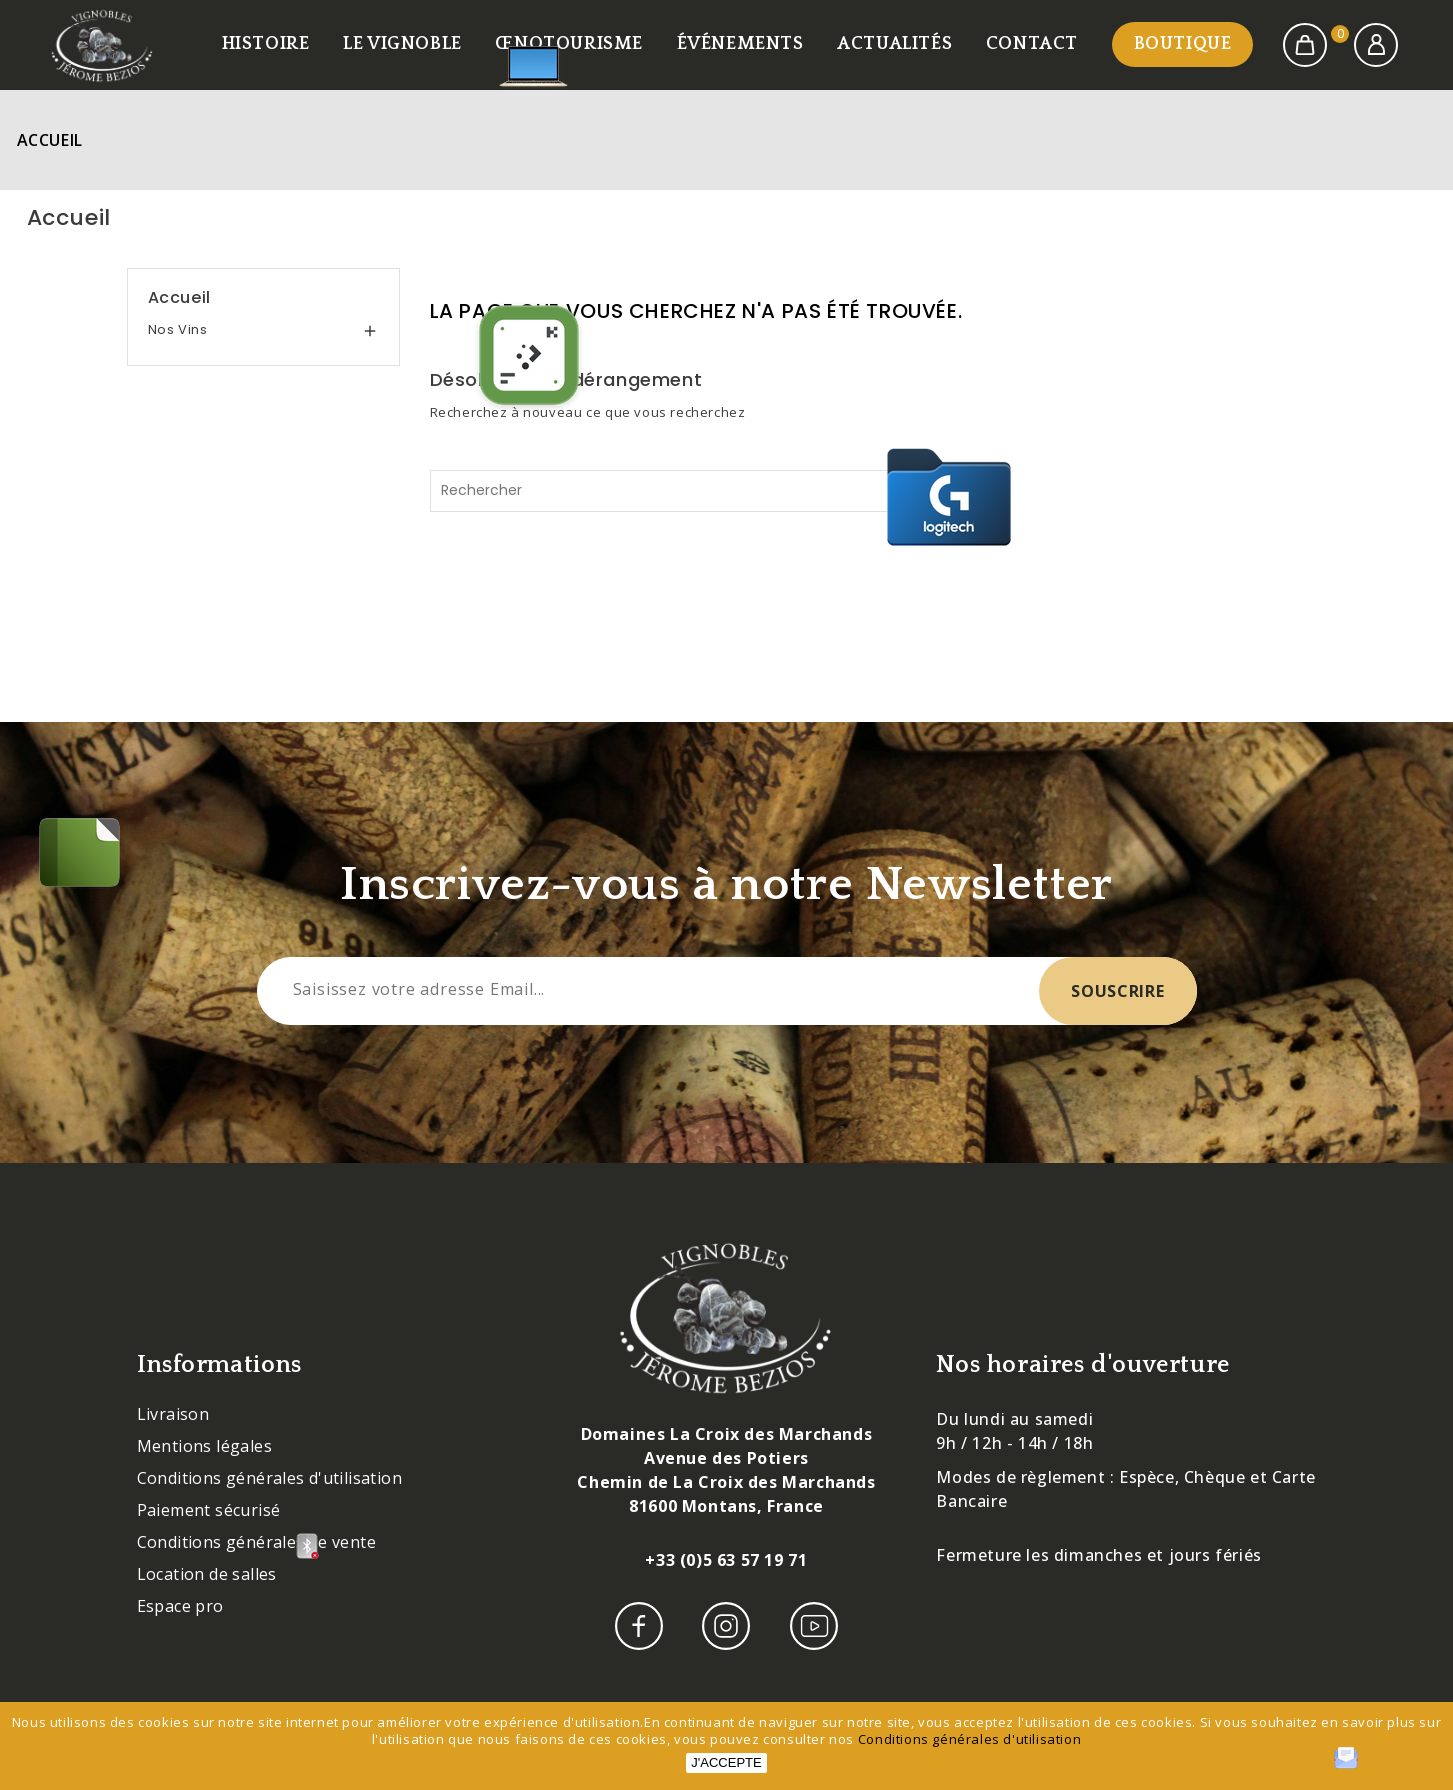 The width and height of the screenshot is (1453, 1790). I want to click on open logitech software or driver files, so click(948, 500).